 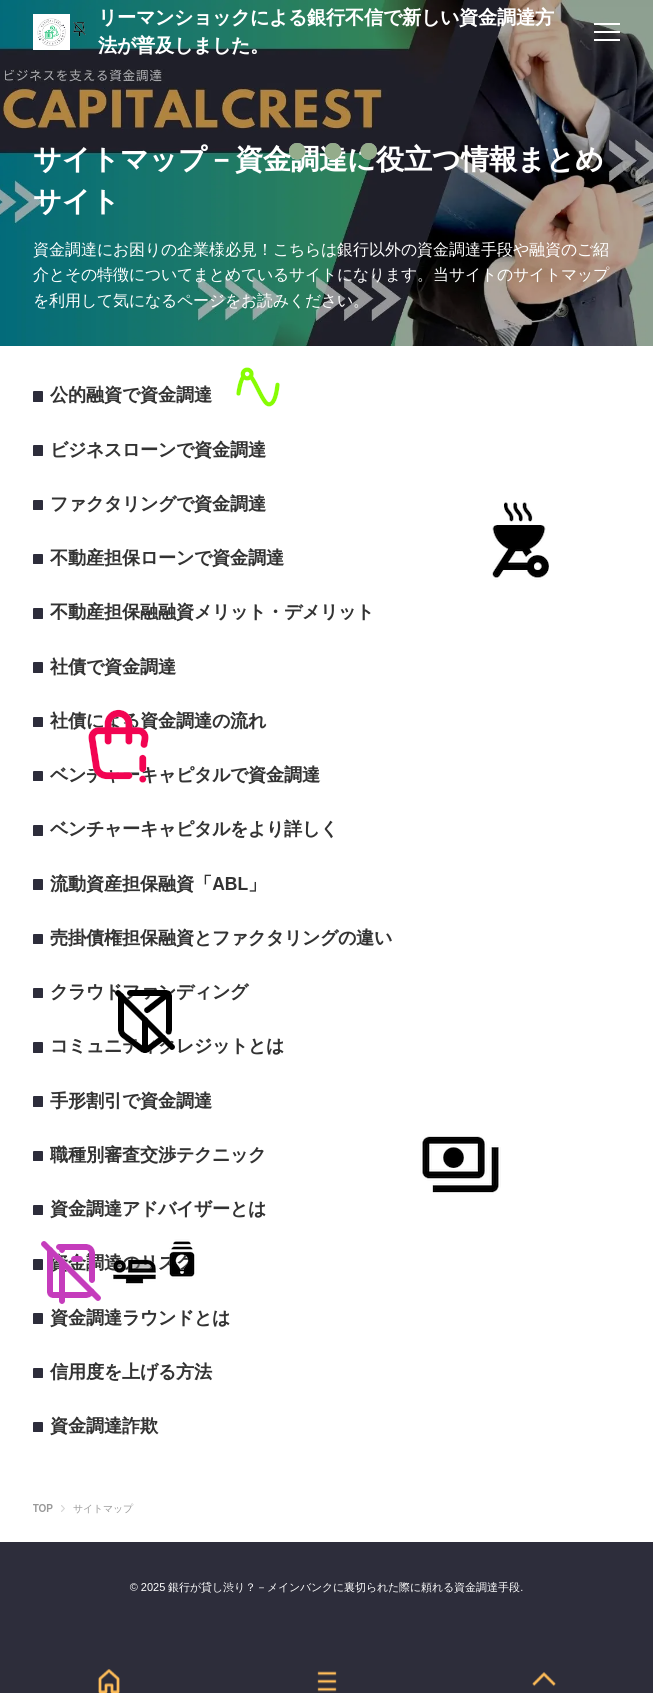 What do you see at coordinates (145, 1020) in the screenshot?
I see `disable light refraction or spectrum effects` at bounding box center [145, 1020].